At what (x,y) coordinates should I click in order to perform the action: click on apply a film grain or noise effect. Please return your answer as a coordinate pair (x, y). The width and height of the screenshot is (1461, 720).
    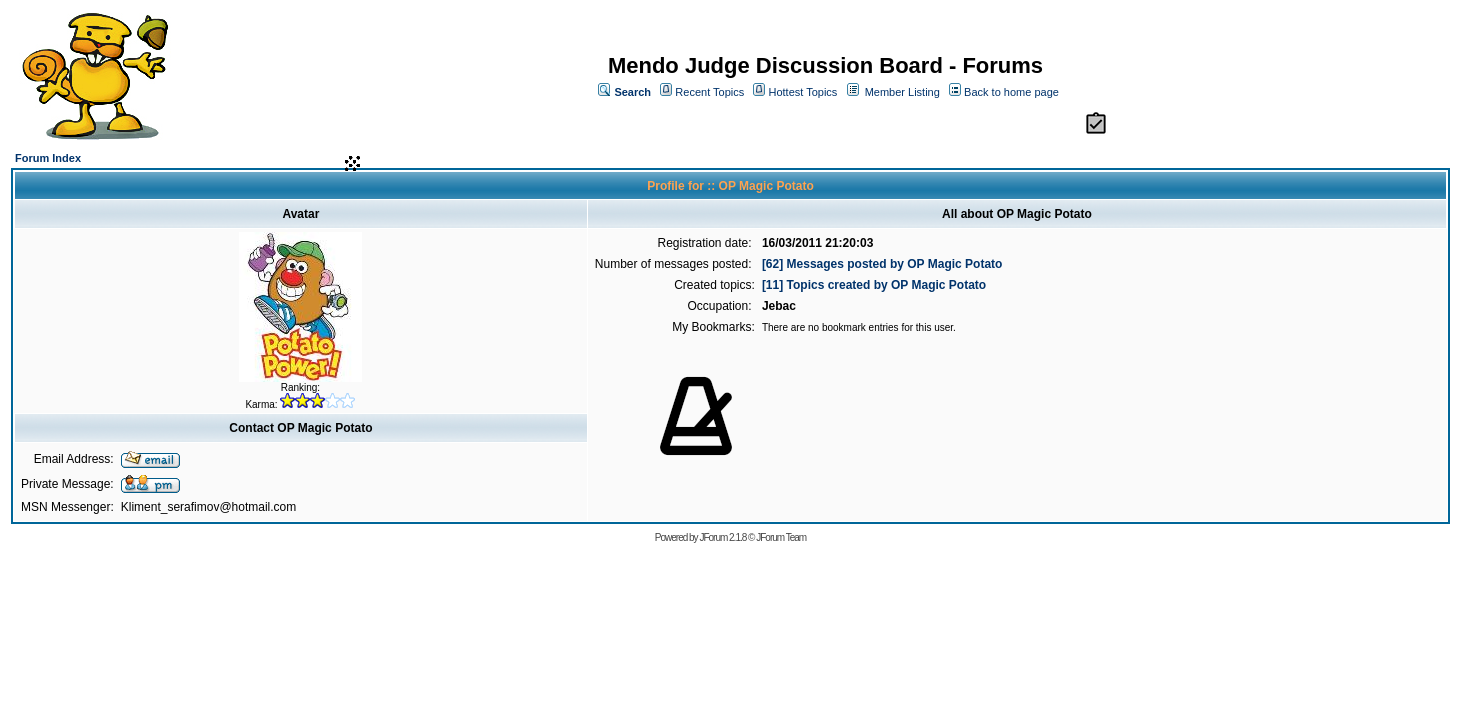
    Looking at the image, I should click on (352, 163).